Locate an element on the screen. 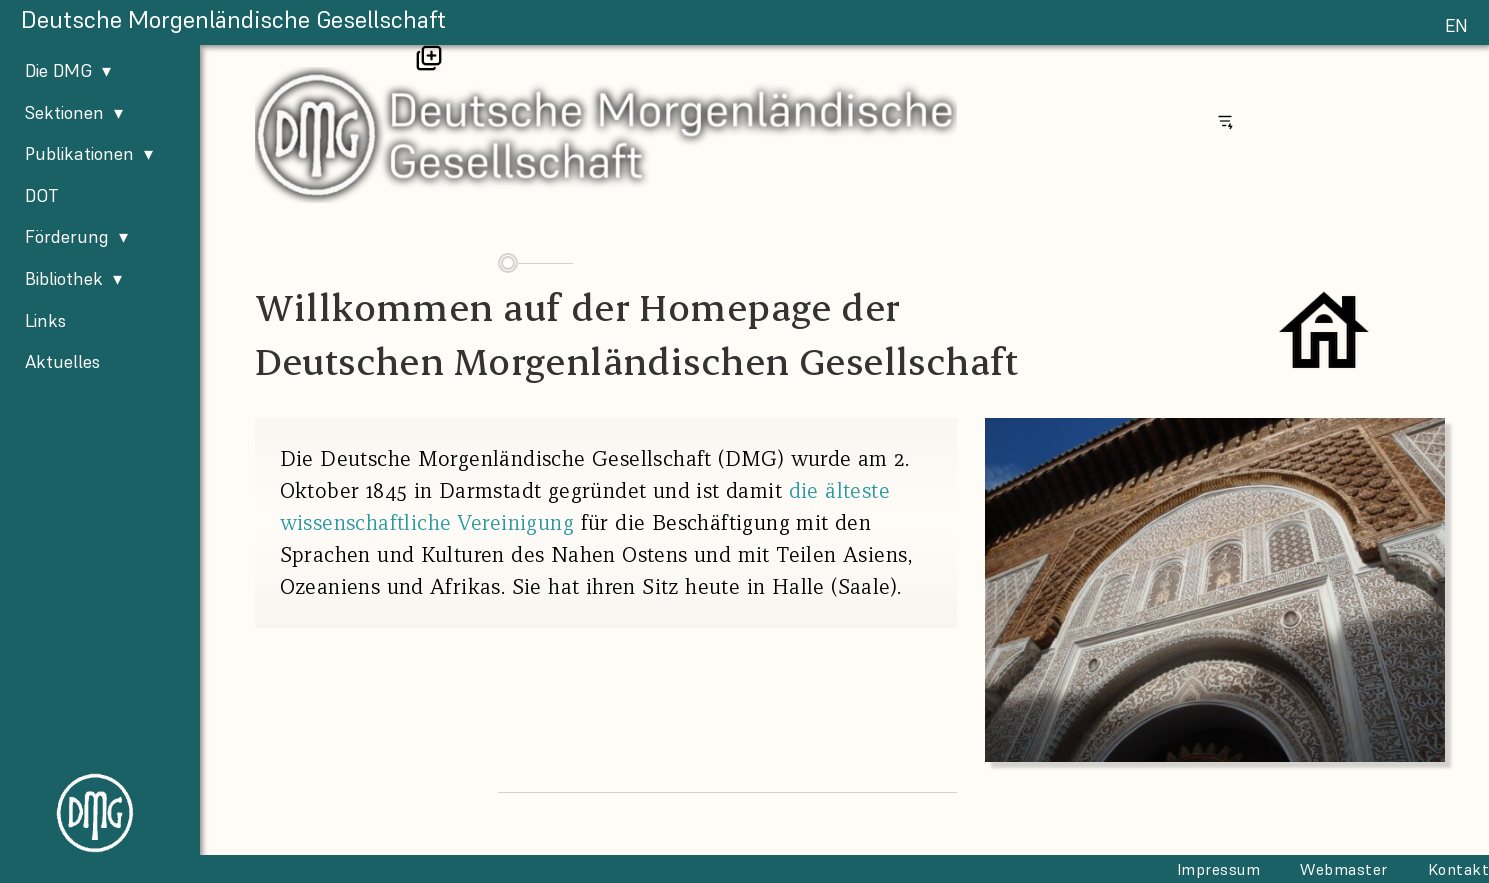 Image resolution: width=1489 pixels, height=883 pixels. go to home screen is located at coordinates (1324, 332).